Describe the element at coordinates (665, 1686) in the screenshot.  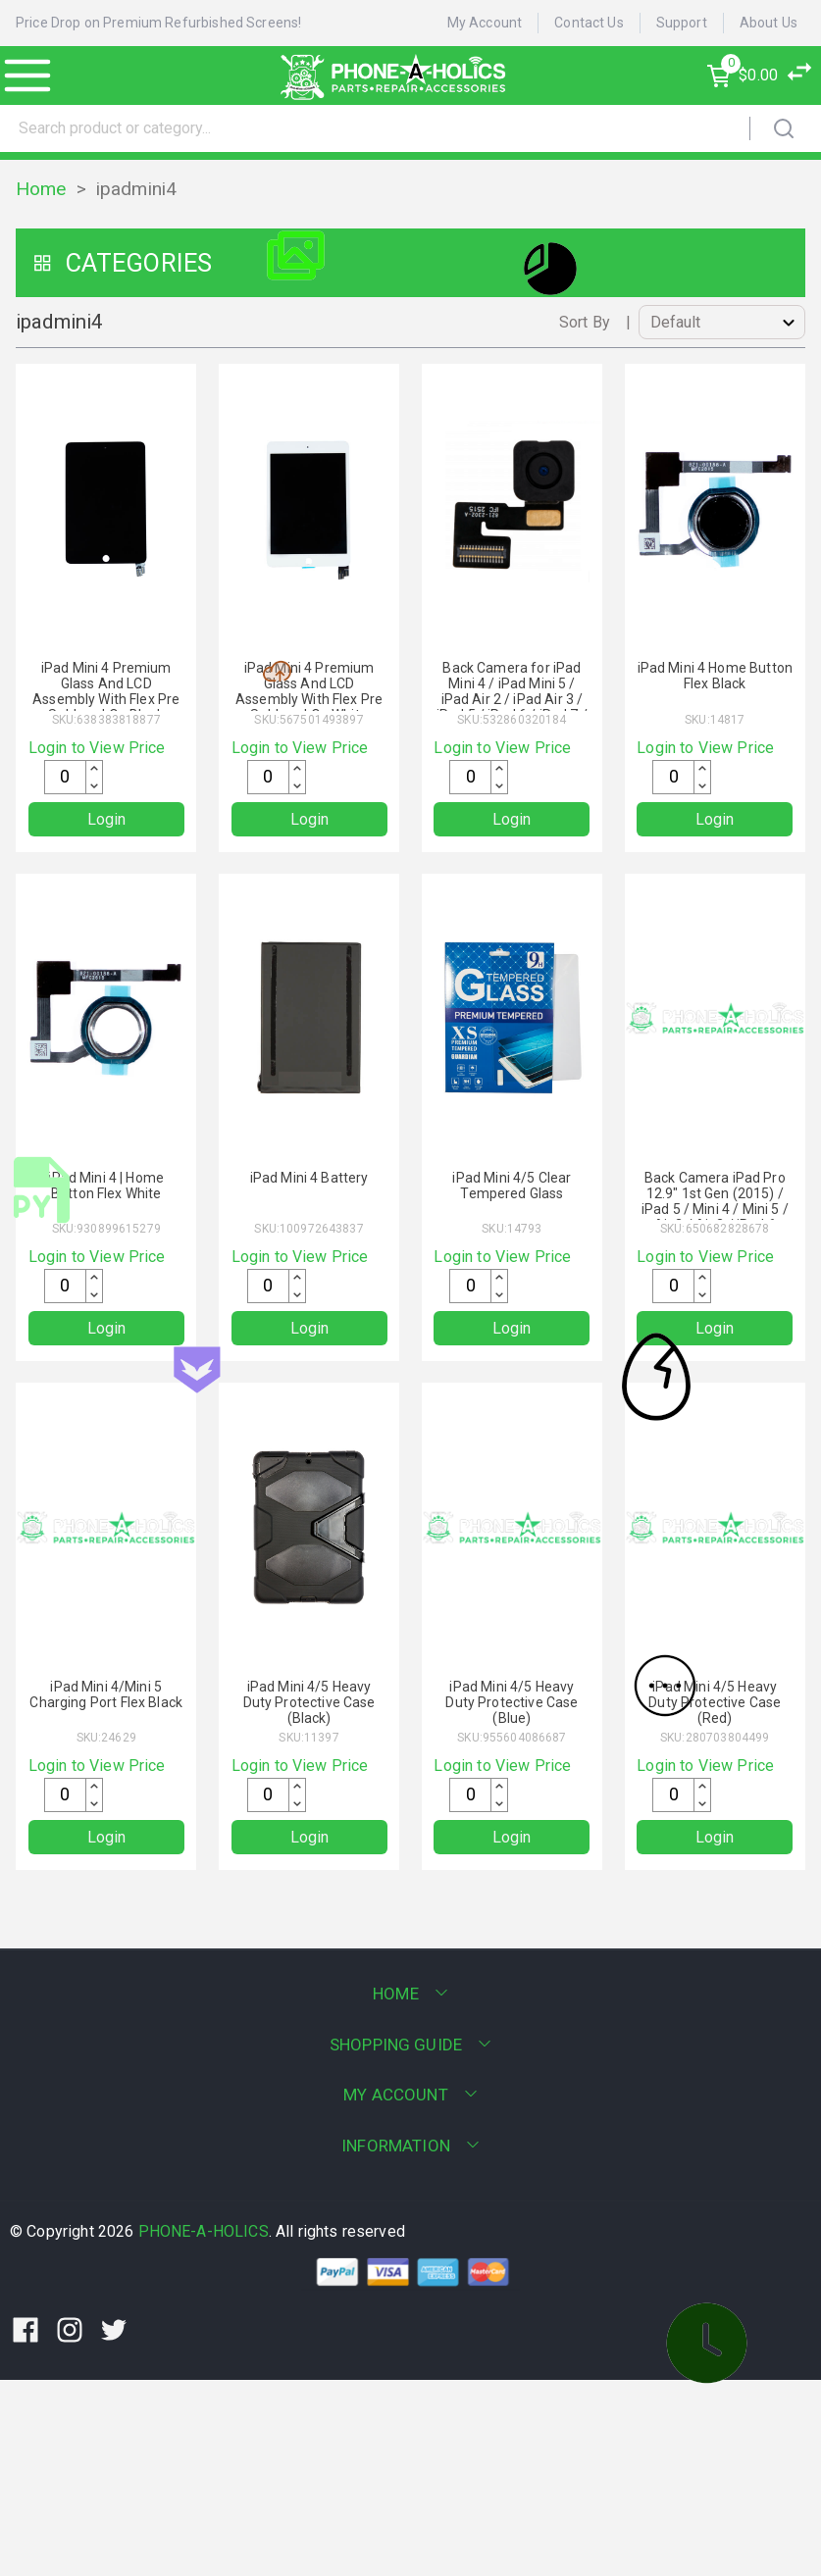
I see `open more options menu` at that location.